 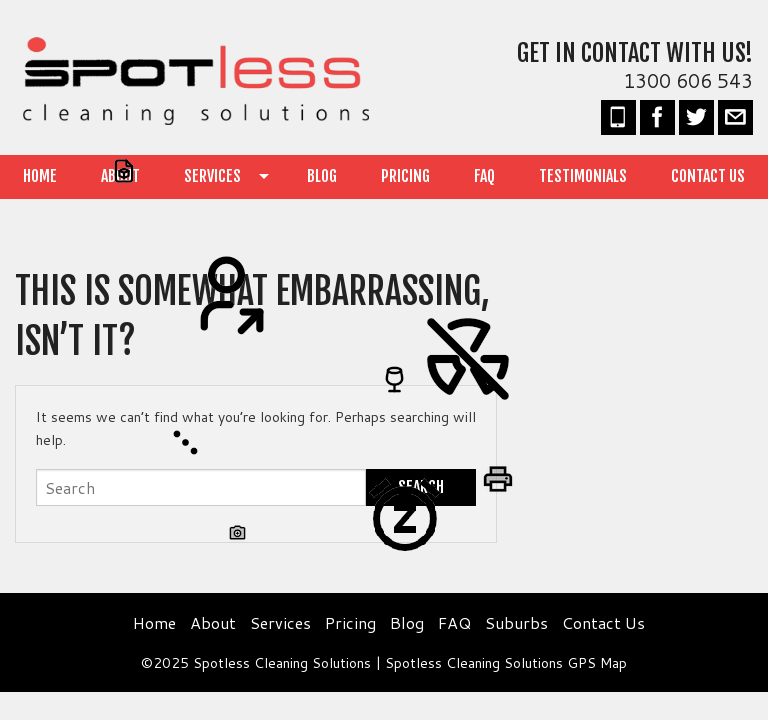 What do you see at coordinates (498, 479) in the screenshot?
I see `print current document or page` at bounding box center [498, 479].